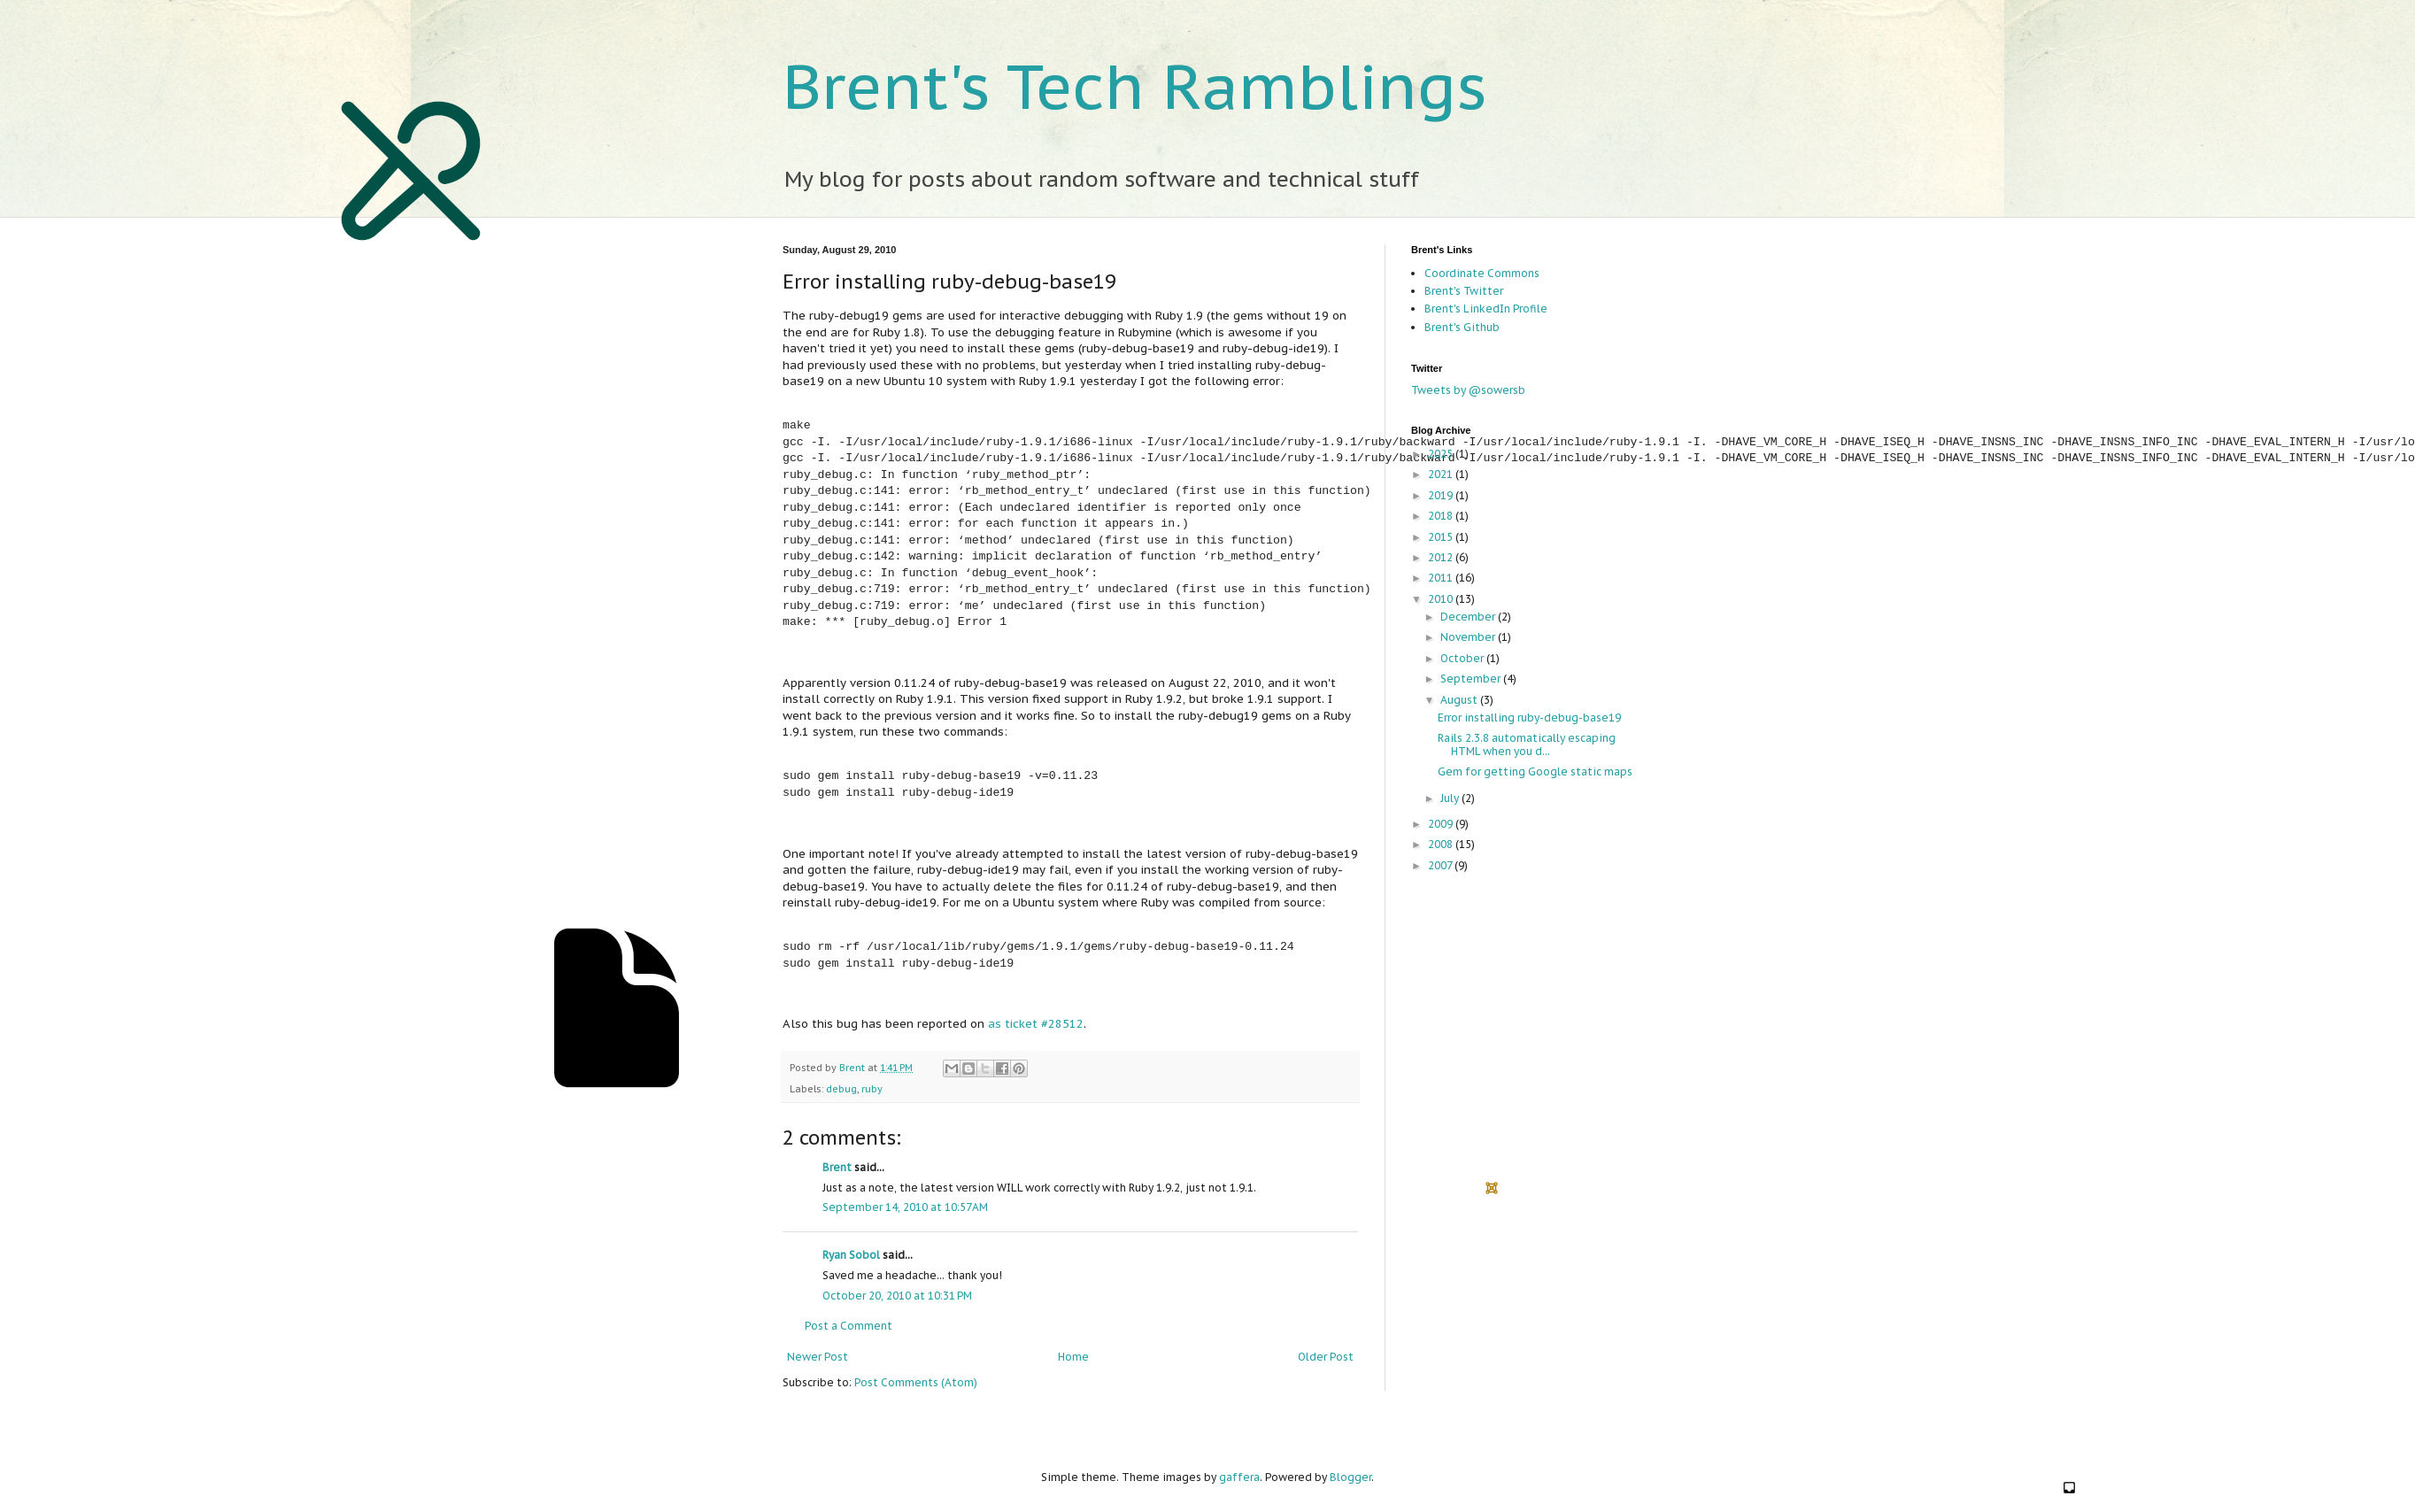 This screenshot has width=2415, height=1512. What do you see at coordinates (2069, 1487) in the screenshot?
I see `access your inbox` at bounding box center [2069, 1487].